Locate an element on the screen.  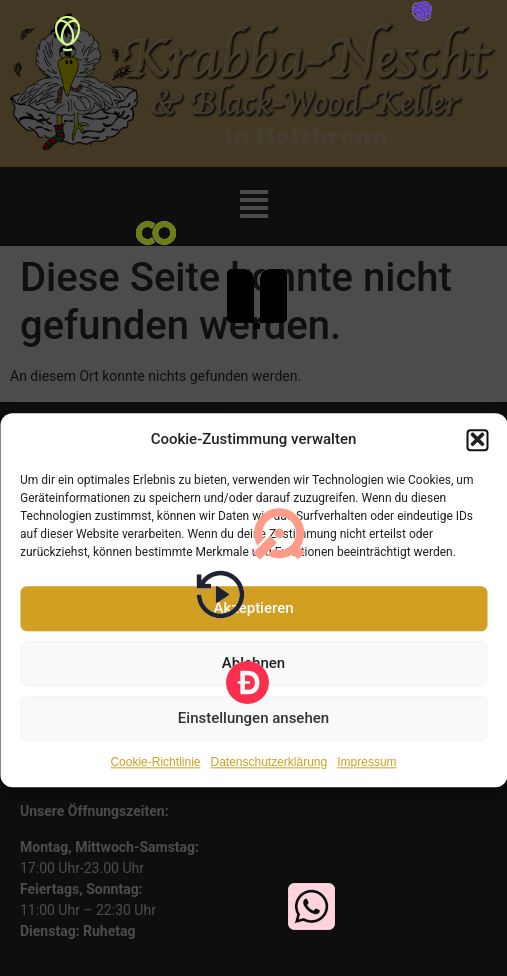
open WhatsApp messaging app is located at coordinates (311, 906).